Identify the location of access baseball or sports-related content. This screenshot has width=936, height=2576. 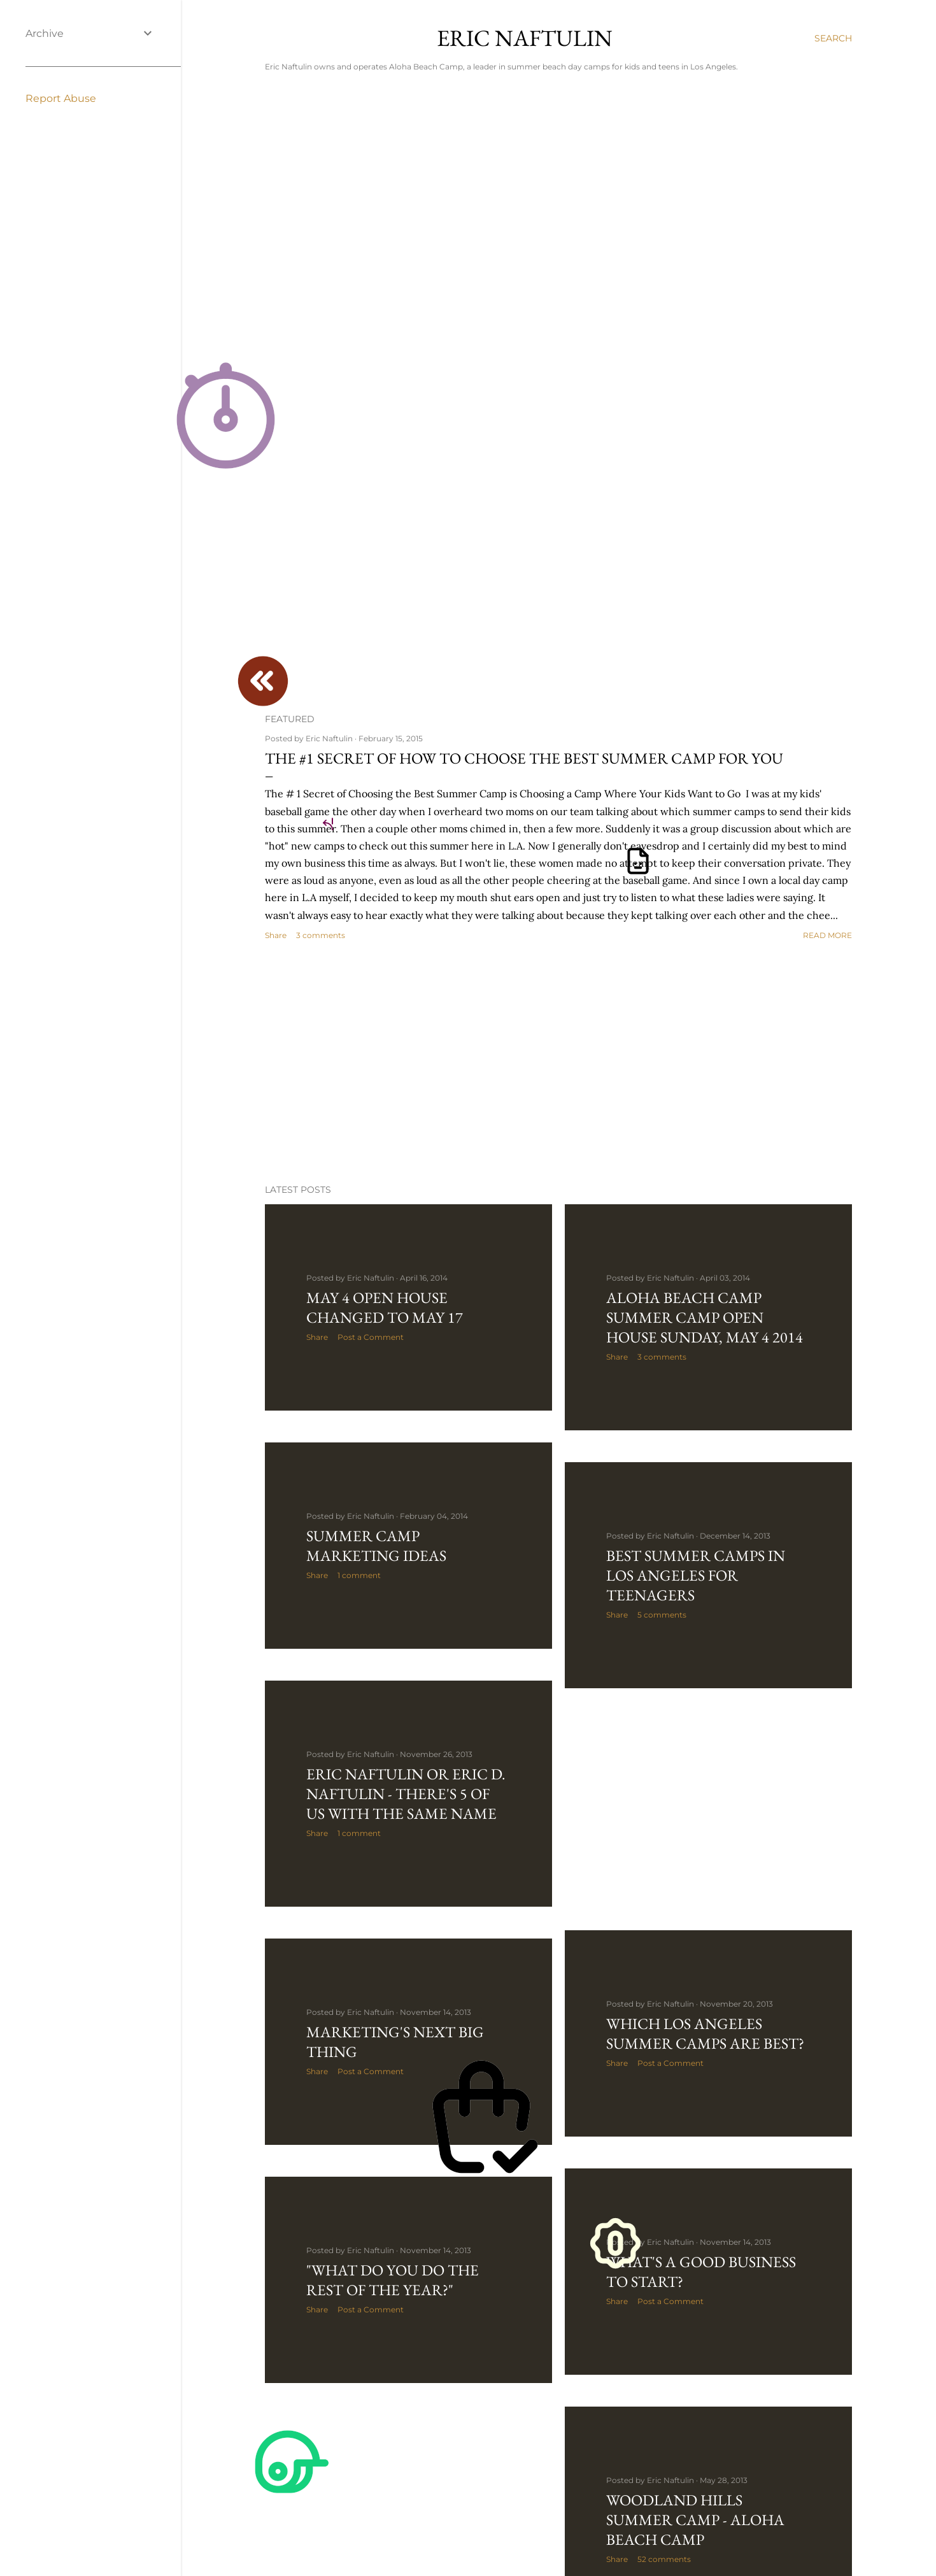
(290, 2463).